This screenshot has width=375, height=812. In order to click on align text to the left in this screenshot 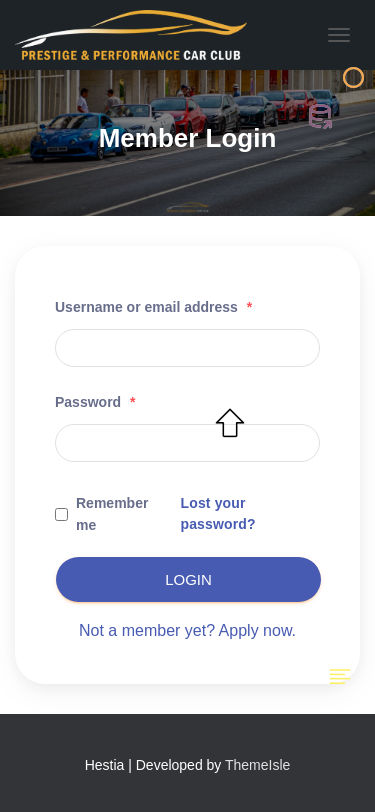, I will do `click(340, 677)`.